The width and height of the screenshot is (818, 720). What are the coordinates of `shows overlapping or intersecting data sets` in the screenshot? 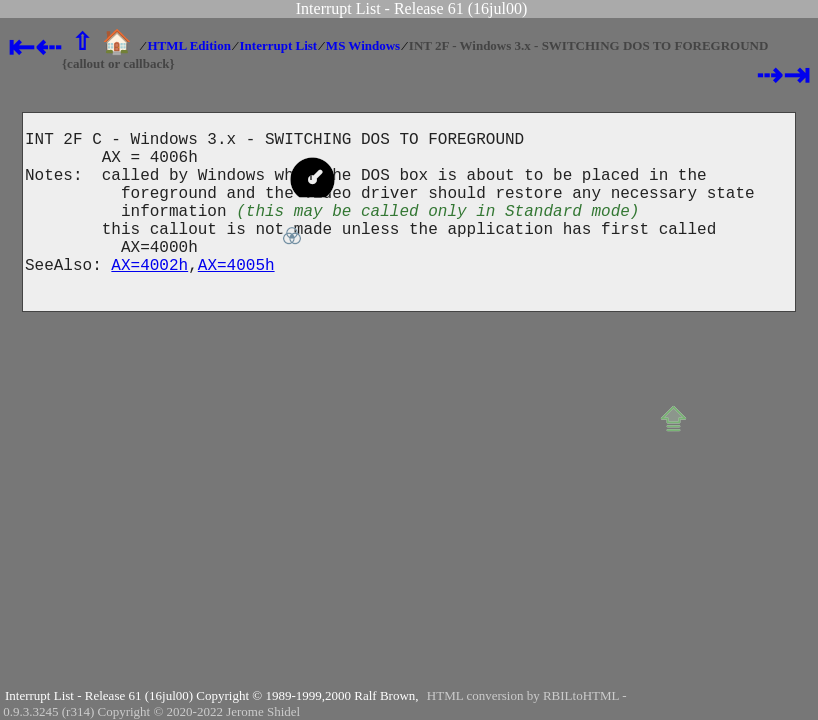 It's located at (292, 236).